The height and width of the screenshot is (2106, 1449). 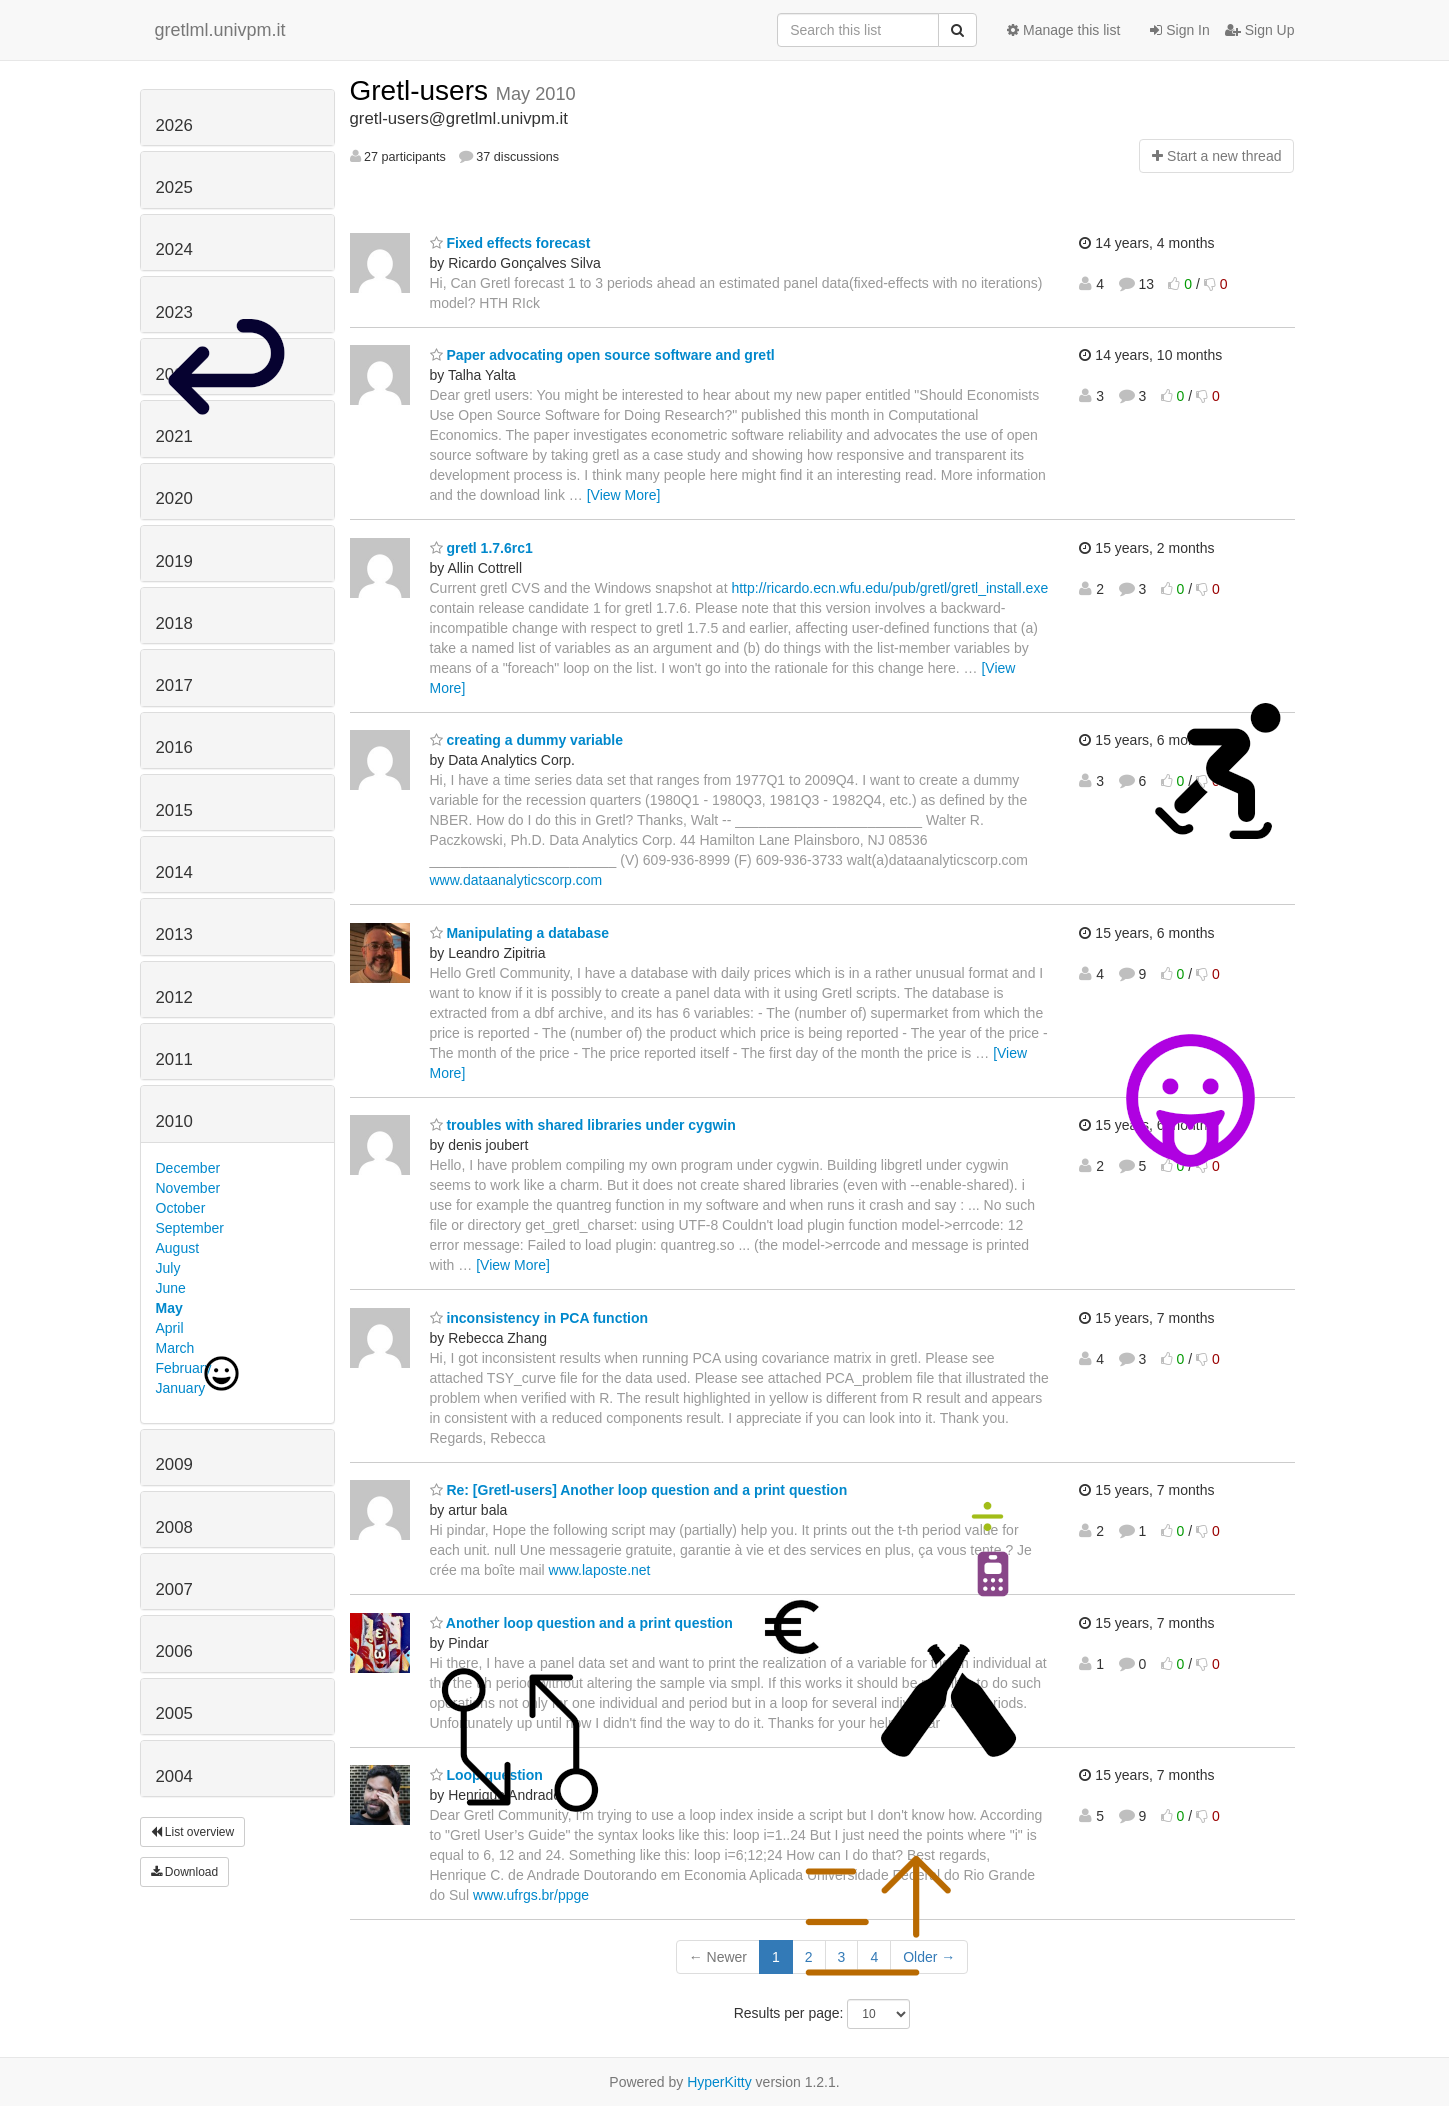 I want to click on perform division operation, so click(x=987, y=1516).